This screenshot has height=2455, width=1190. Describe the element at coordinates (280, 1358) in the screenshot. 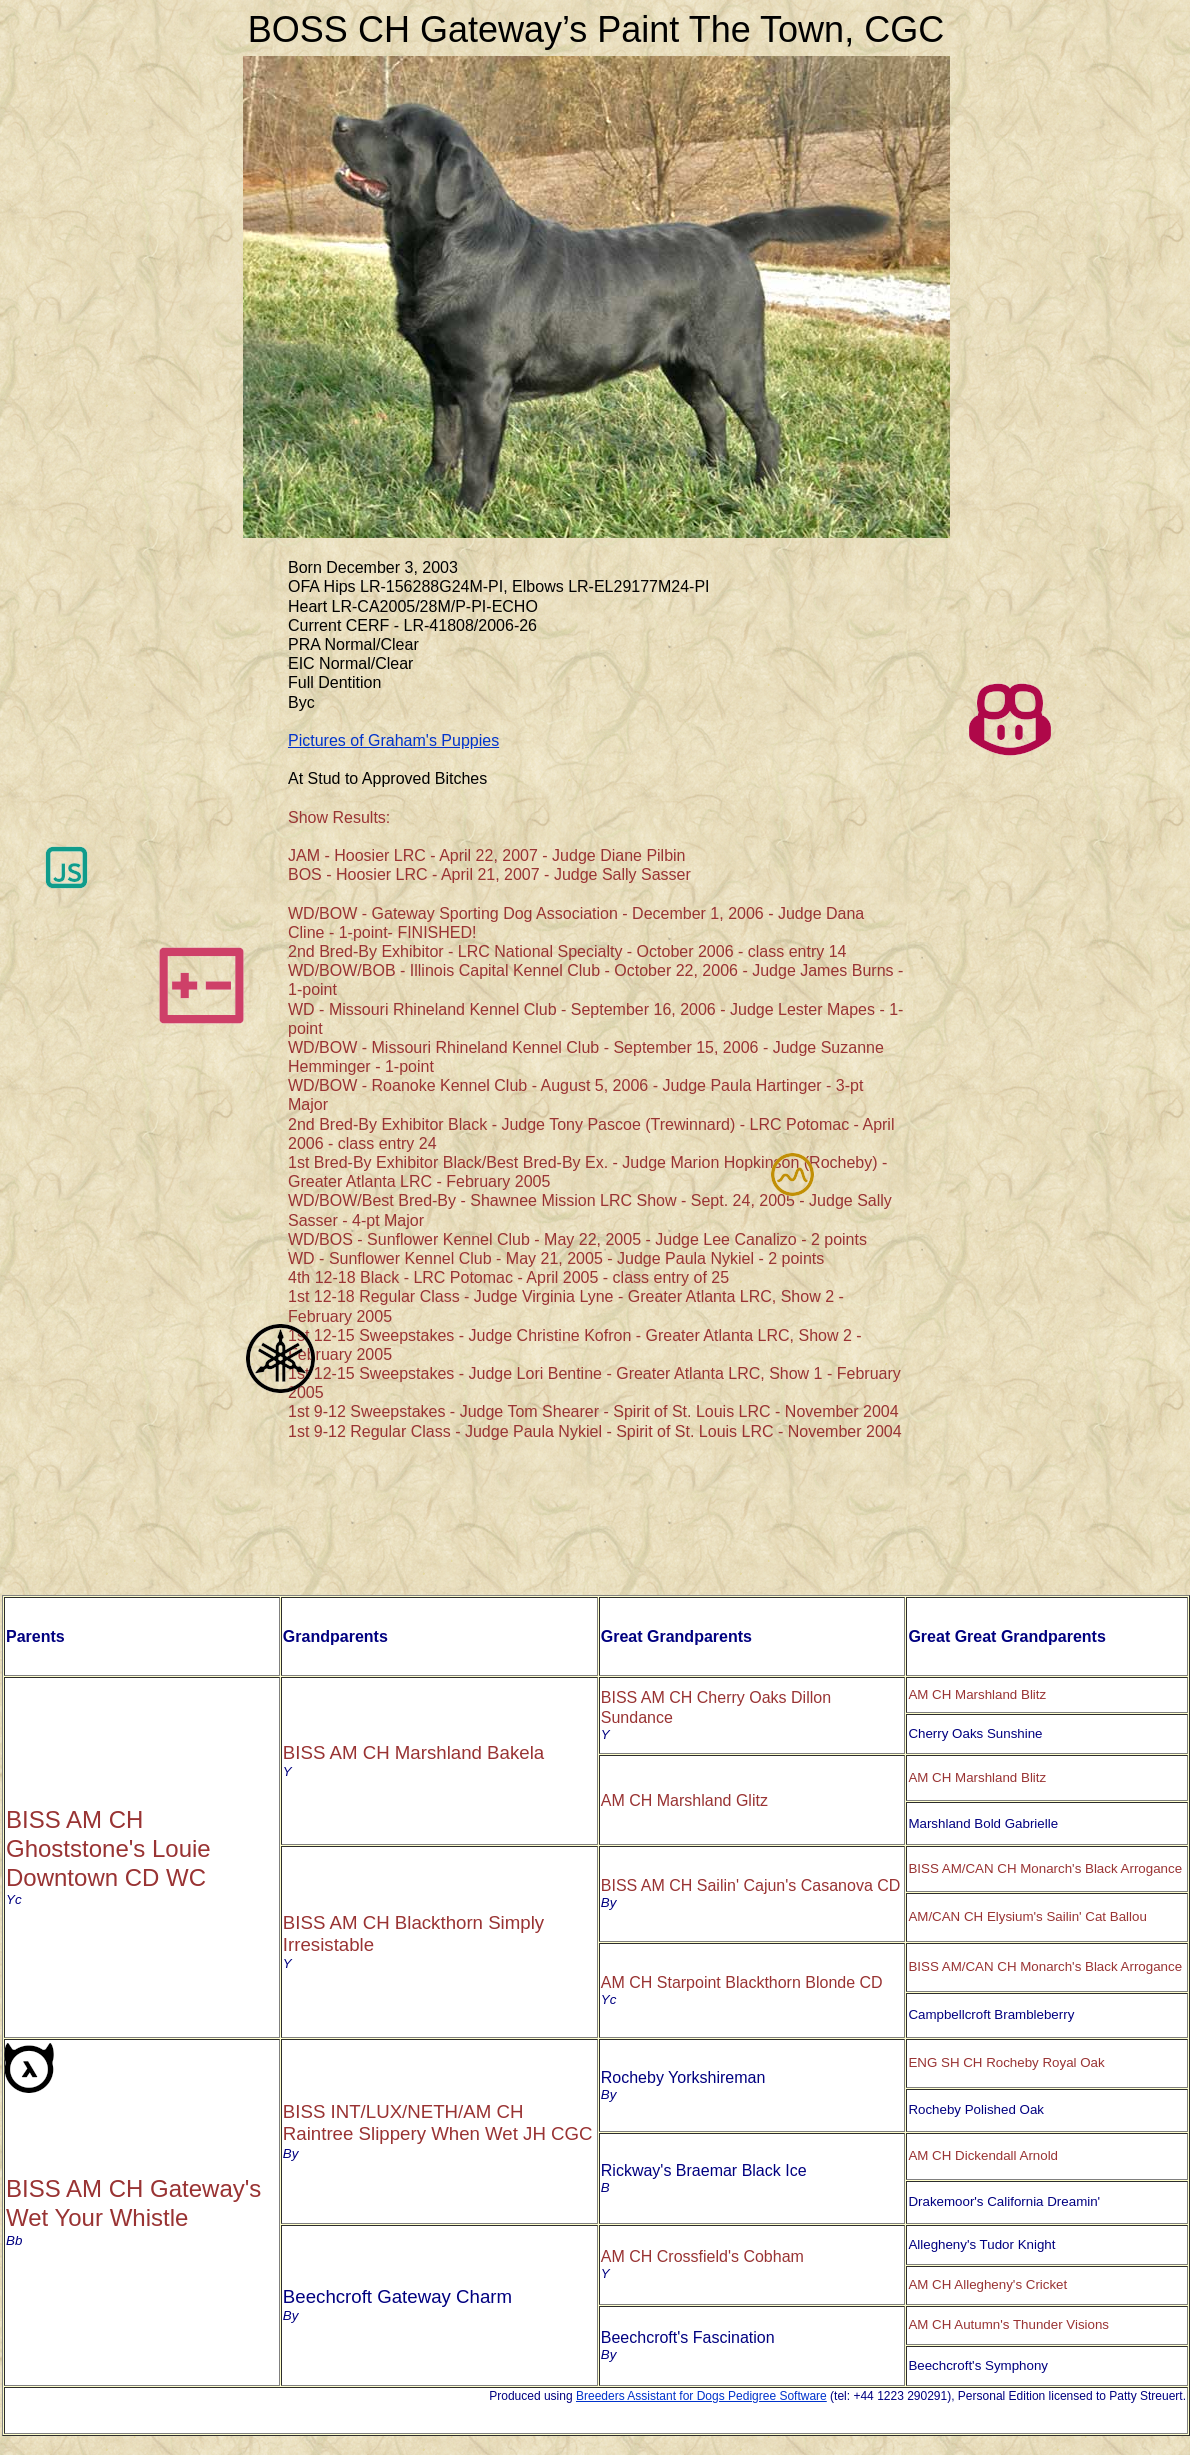

I see `yamaha corporation logo` at that location.